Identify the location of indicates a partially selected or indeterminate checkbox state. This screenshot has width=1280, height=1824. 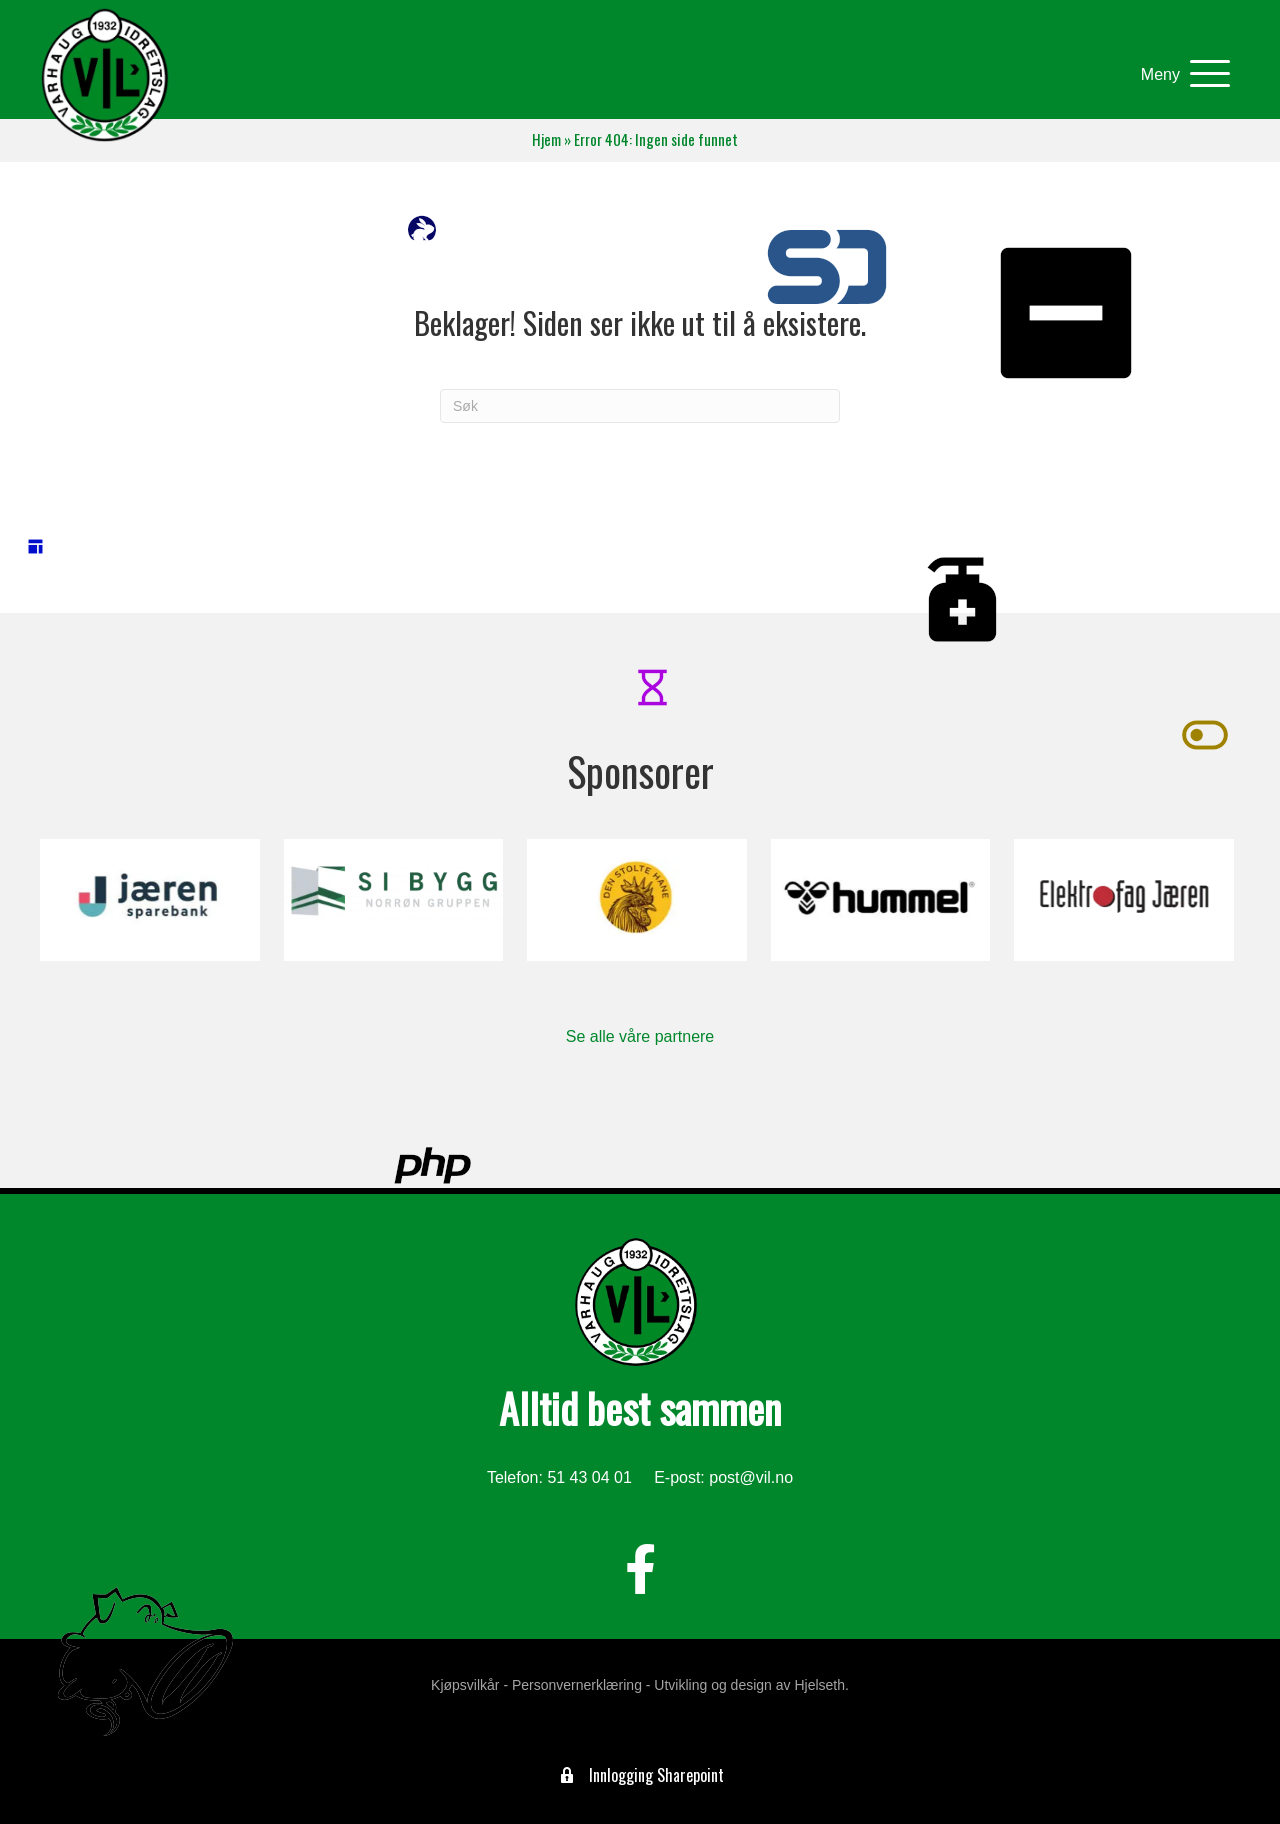
(1066, 313).